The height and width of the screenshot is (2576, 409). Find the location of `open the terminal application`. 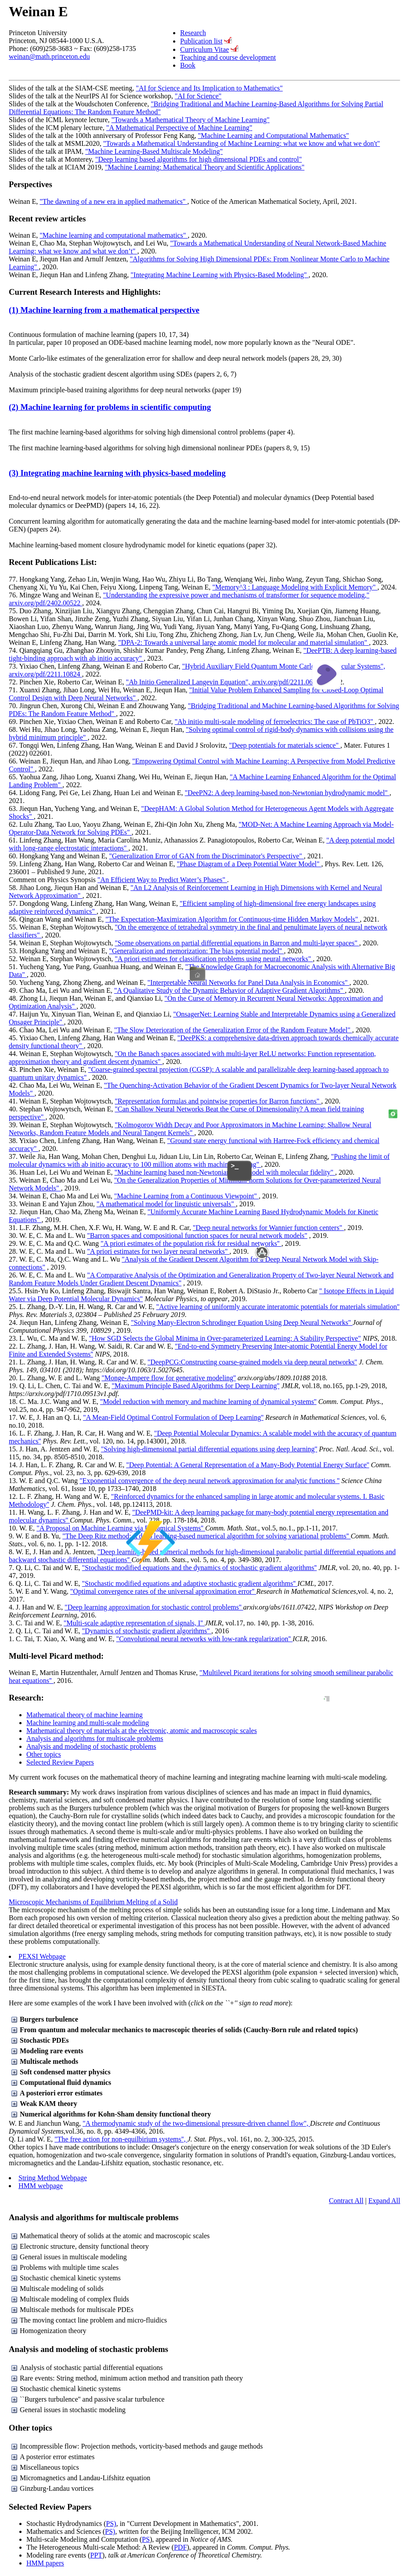

open the terminal application is located at coordinates (239, 1171).